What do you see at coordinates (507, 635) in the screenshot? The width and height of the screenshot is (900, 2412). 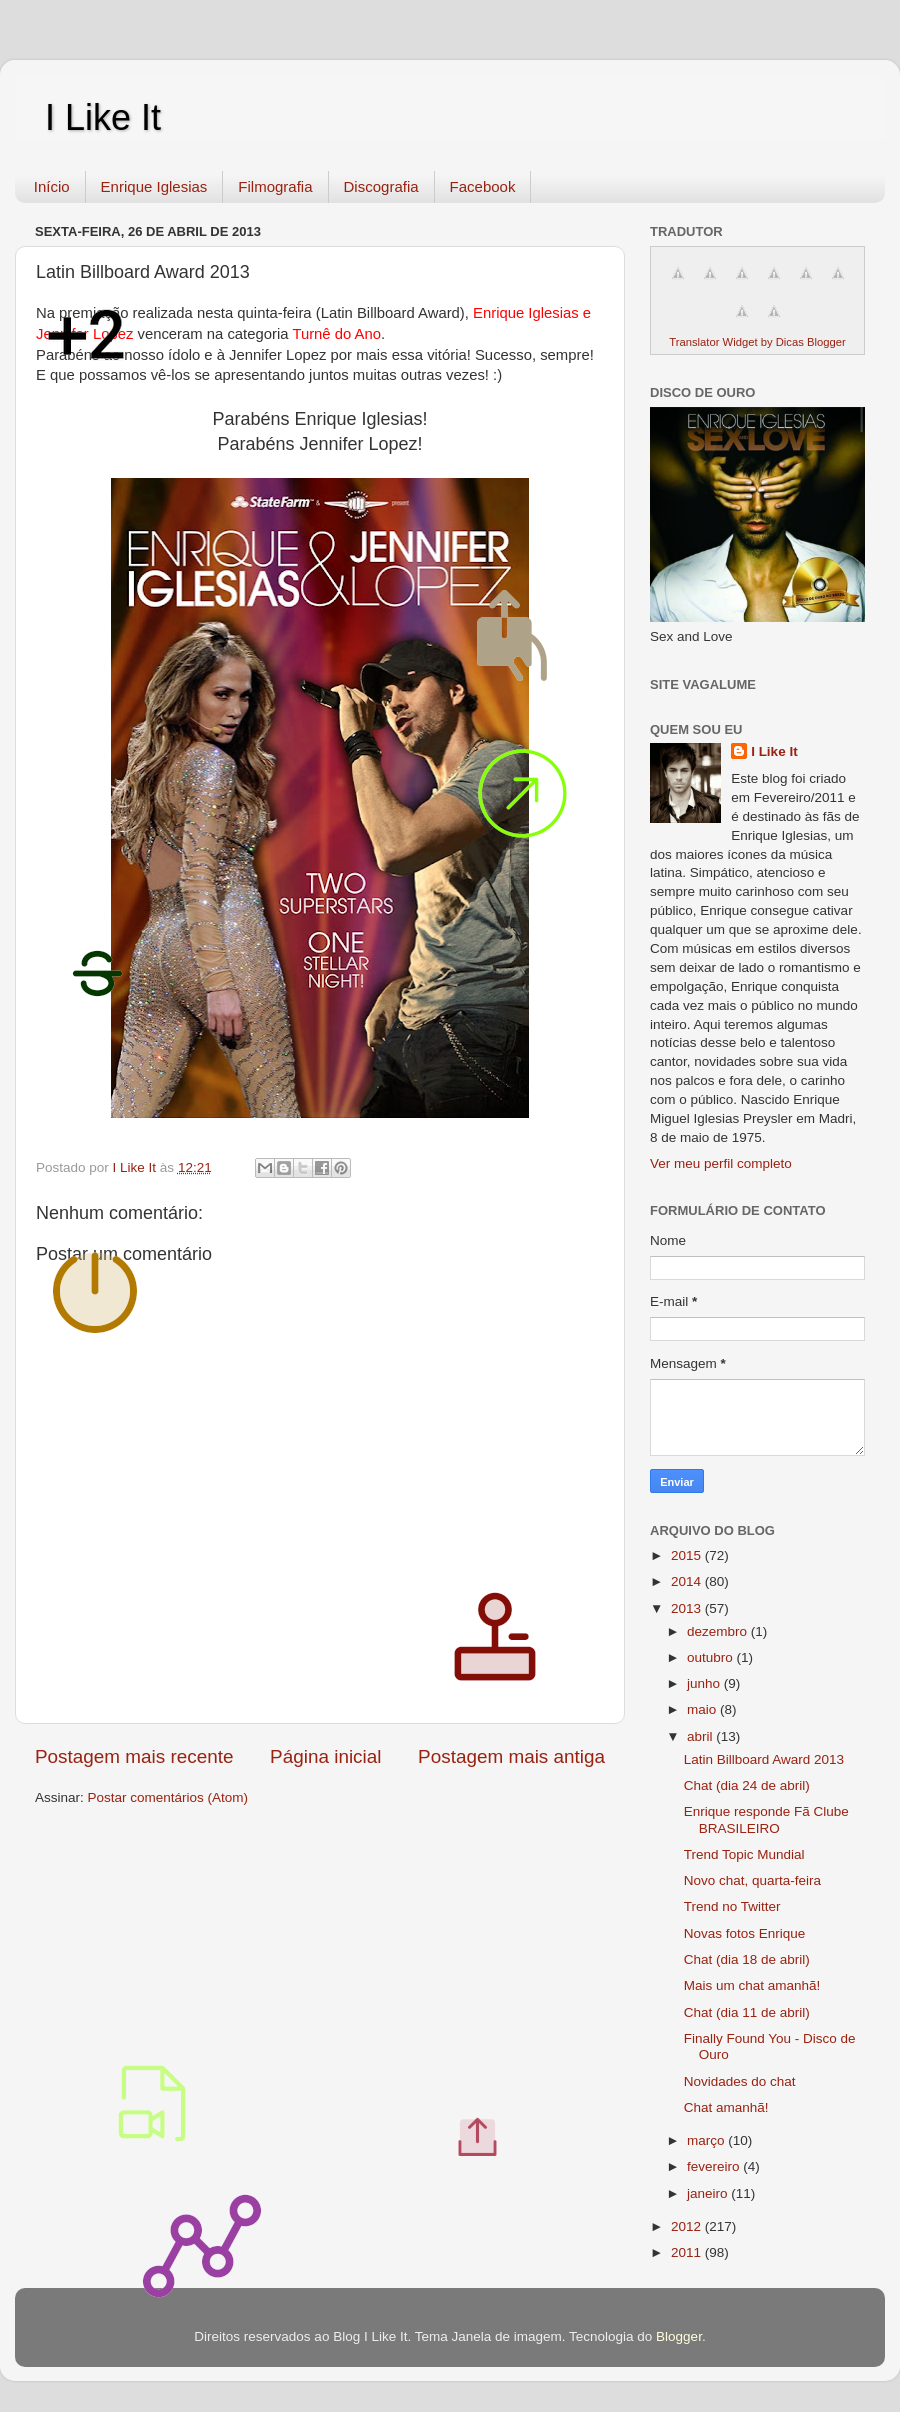 I see `deposit or submit an item` at bounding box center [507, 635].